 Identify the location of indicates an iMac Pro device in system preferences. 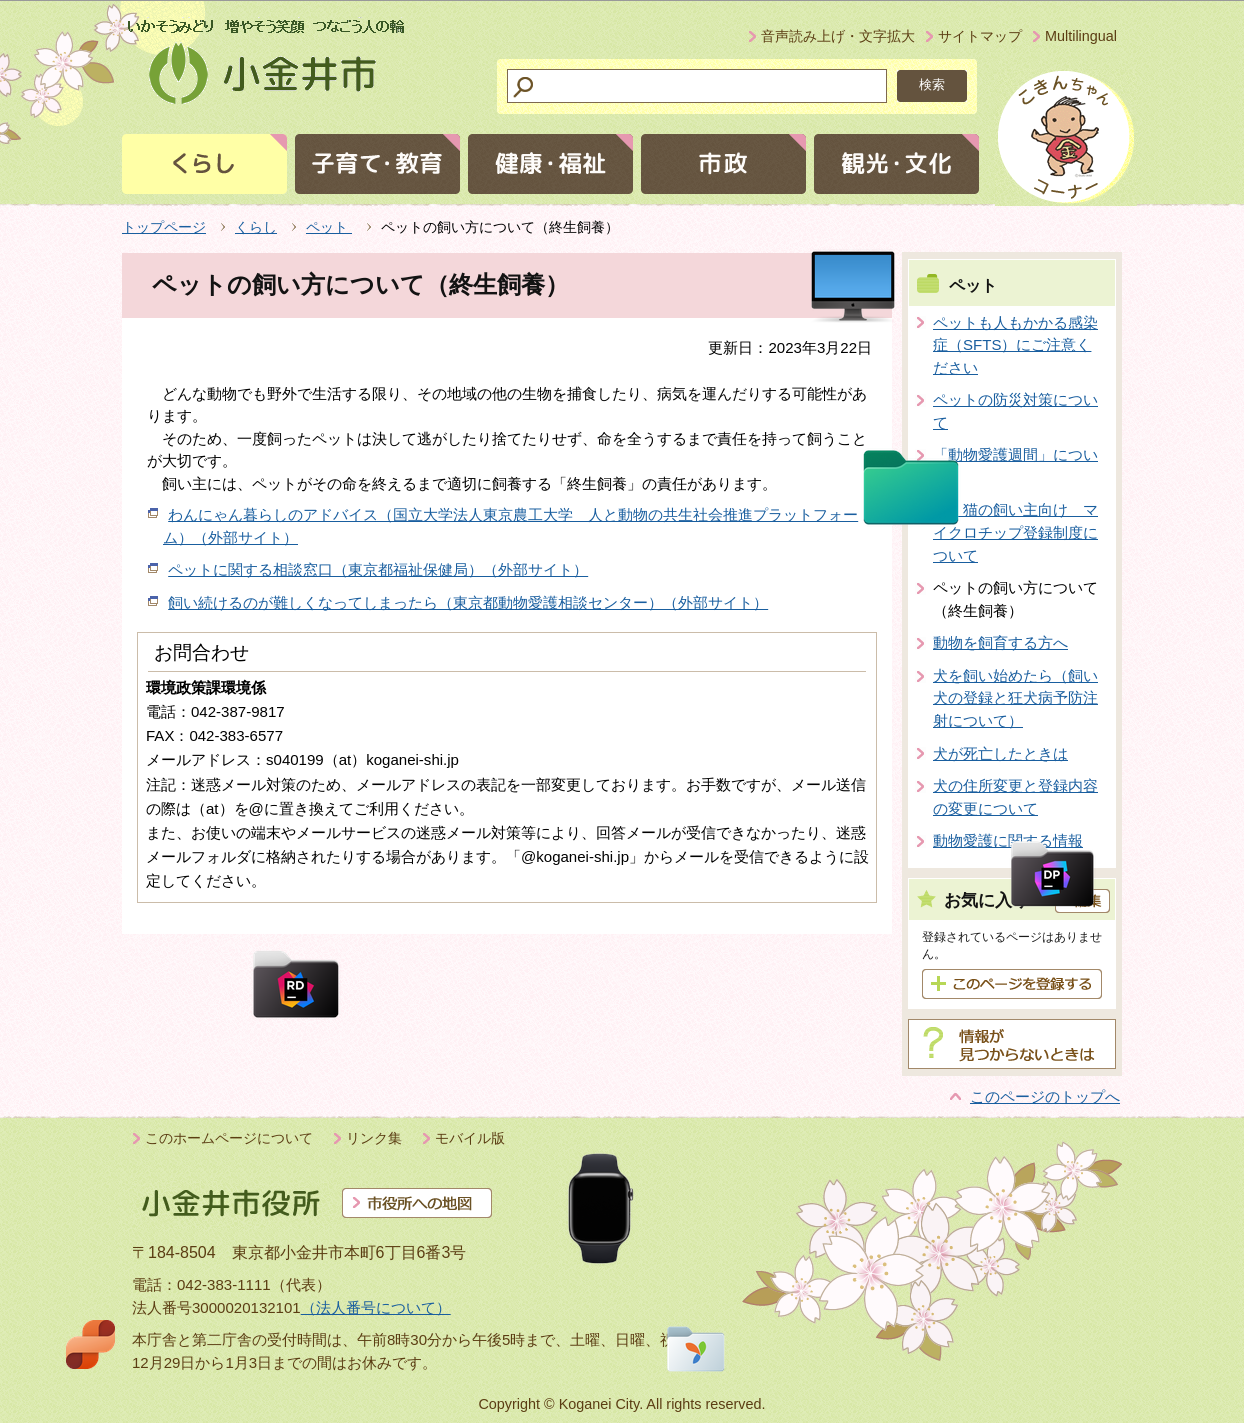
(853, 282).